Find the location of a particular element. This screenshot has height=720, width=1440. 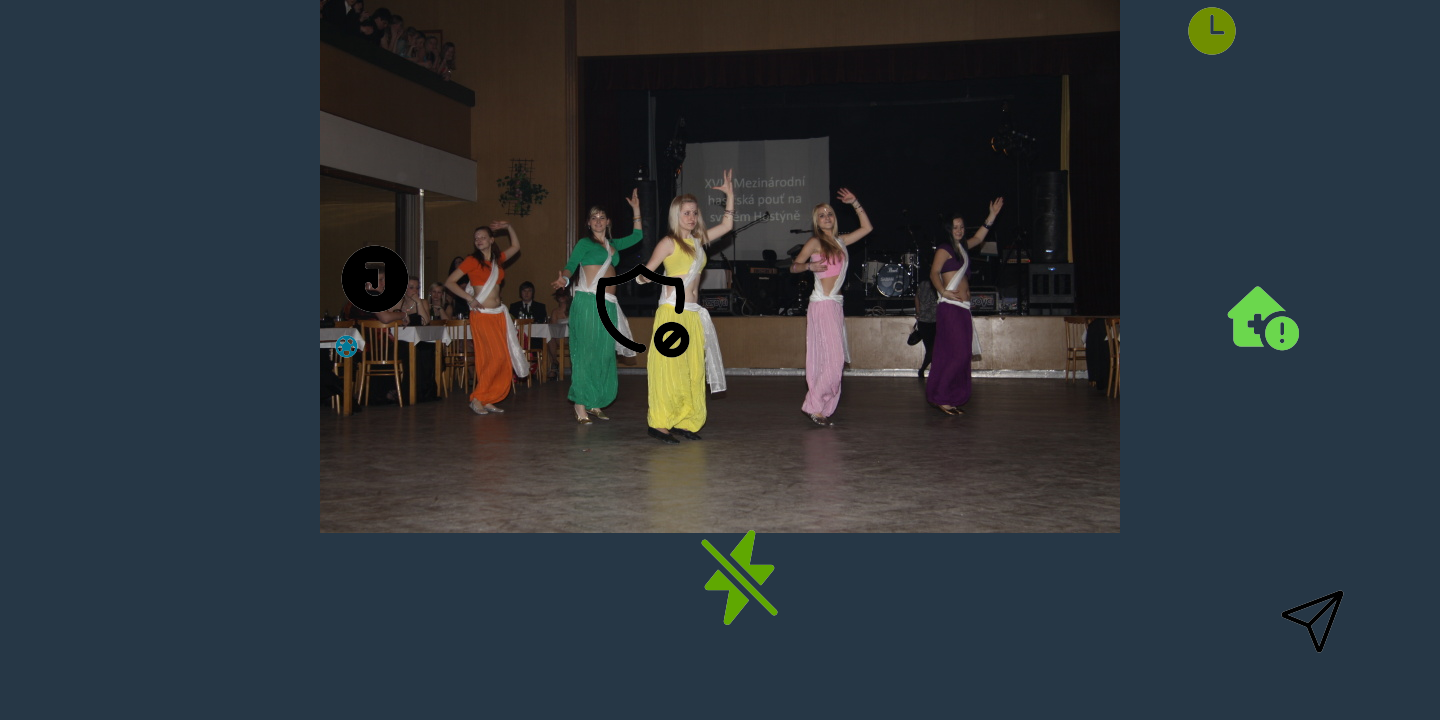

home healthcare alert or urgent medical notice is located at coordinates (1261, 316).